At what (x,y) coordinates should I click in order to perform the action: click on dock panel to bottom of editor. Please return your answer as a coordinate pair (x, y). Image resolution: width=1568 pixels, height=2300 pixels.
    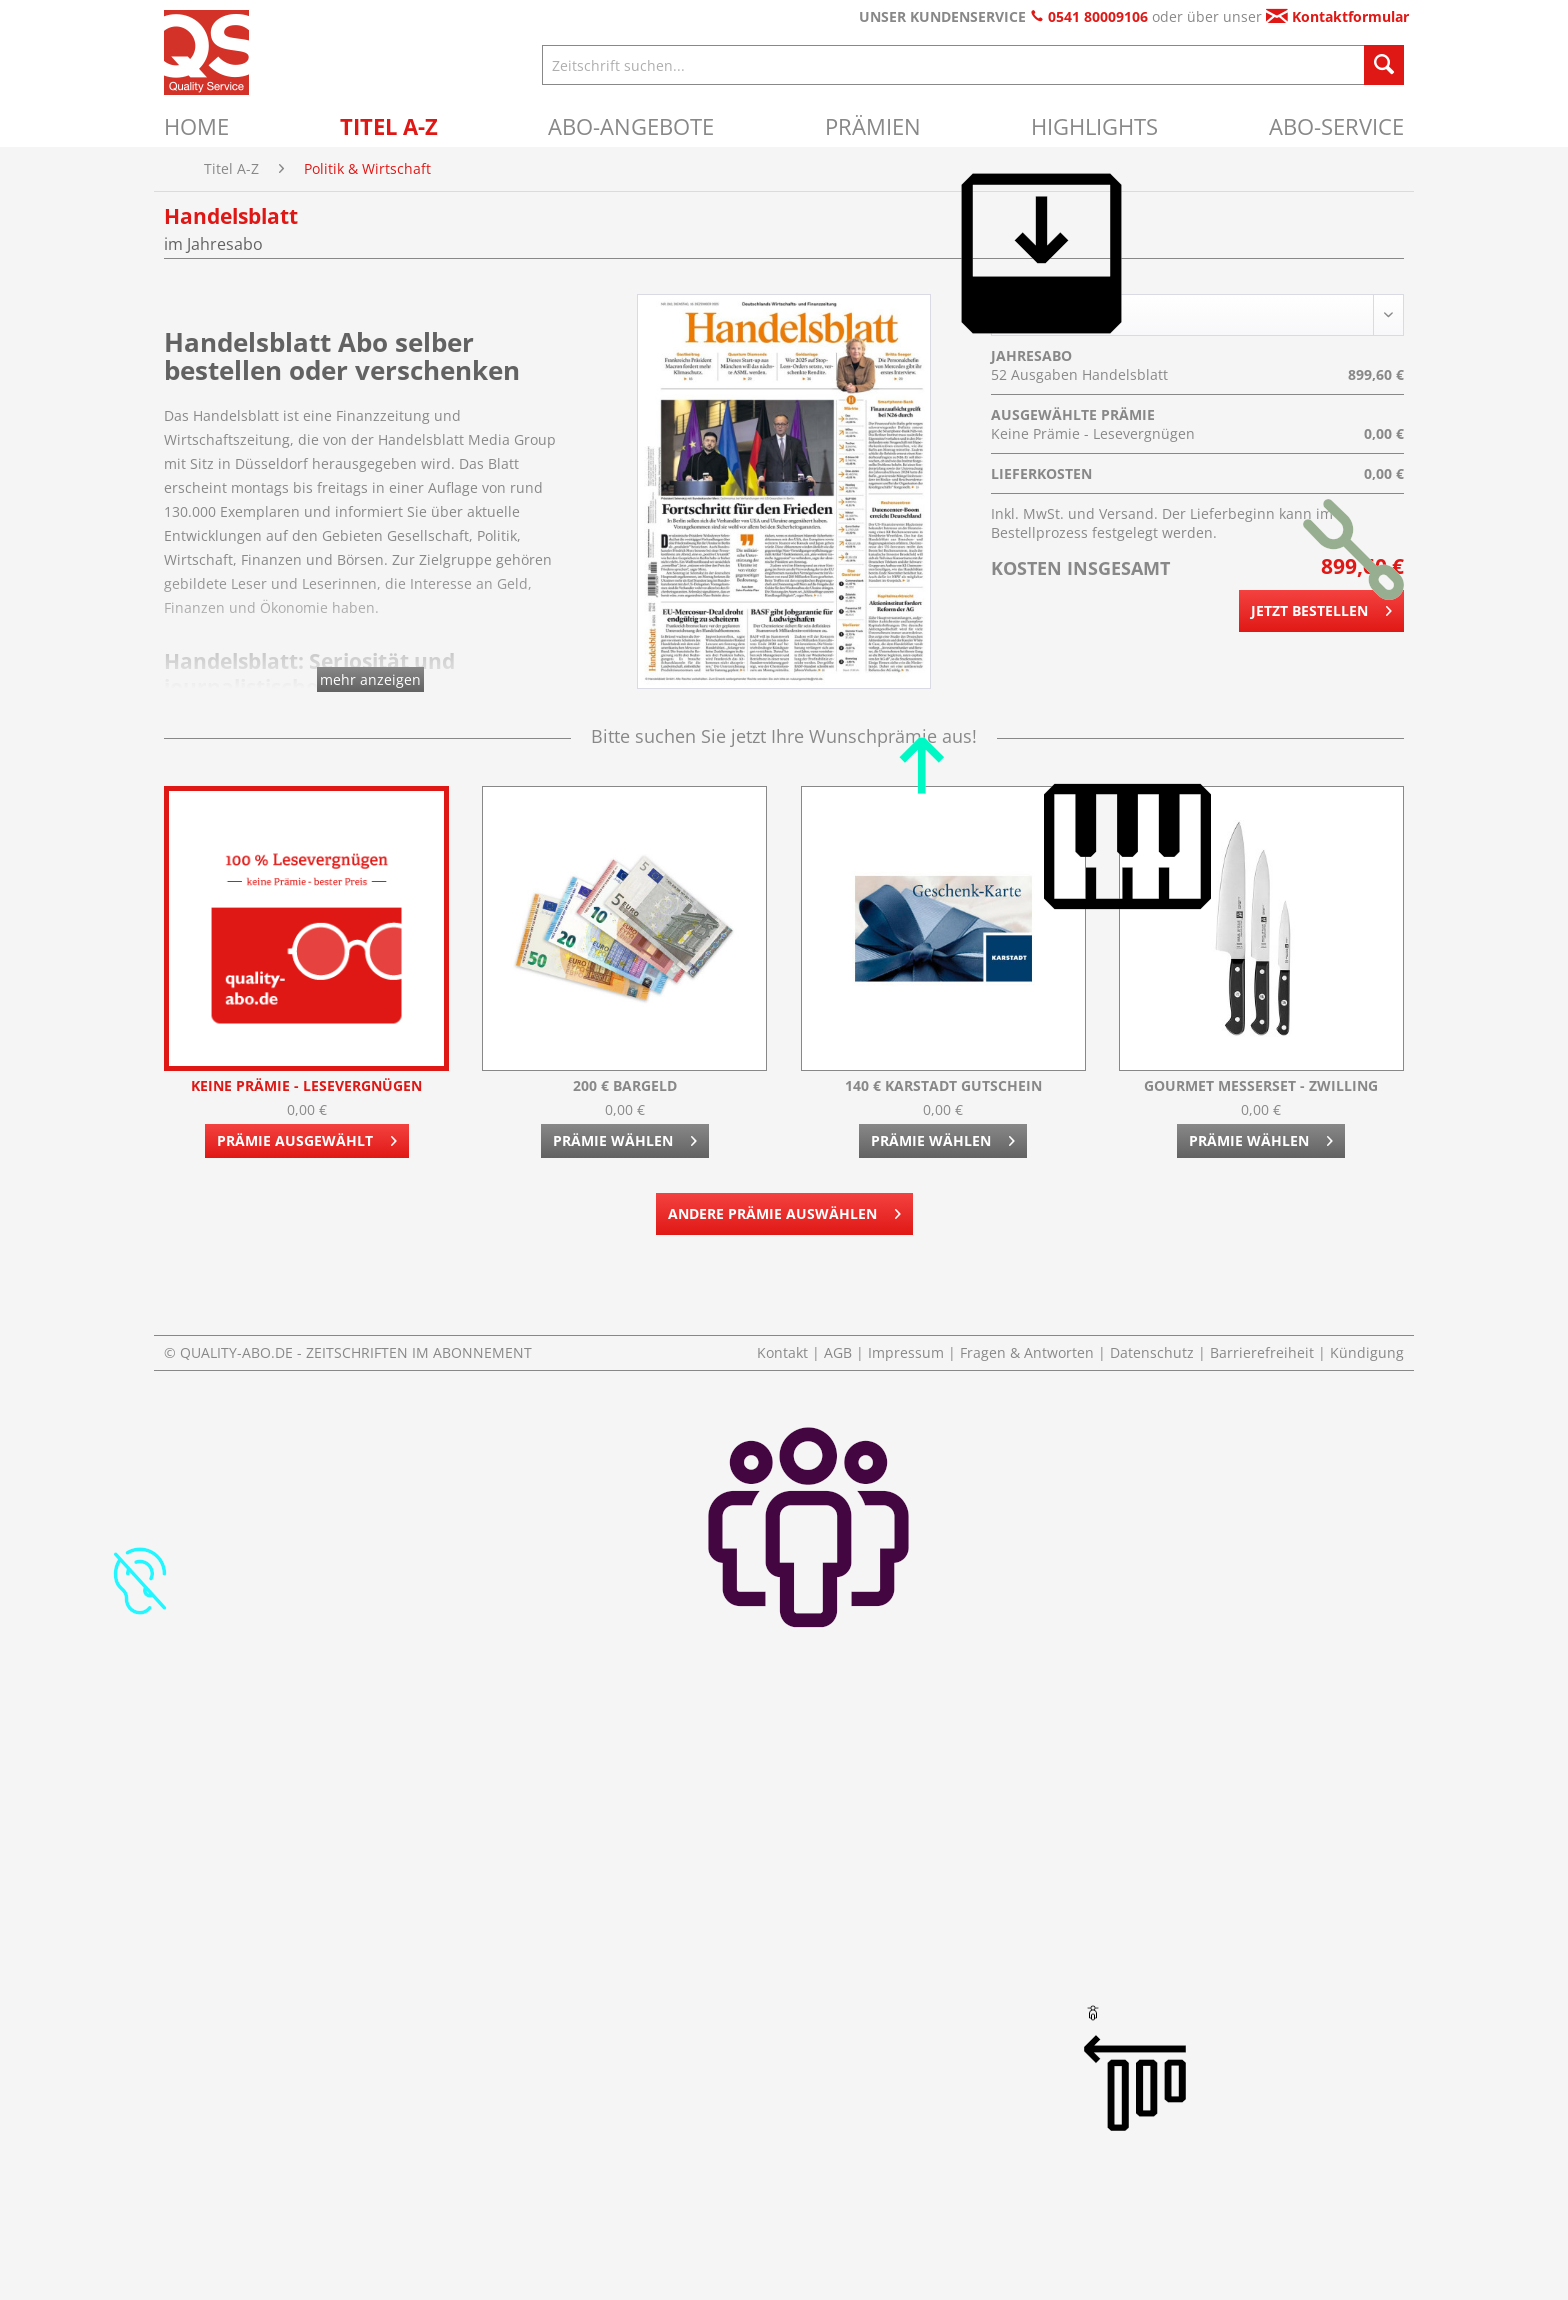
    Looking at the image, I should click on (1041, 253).